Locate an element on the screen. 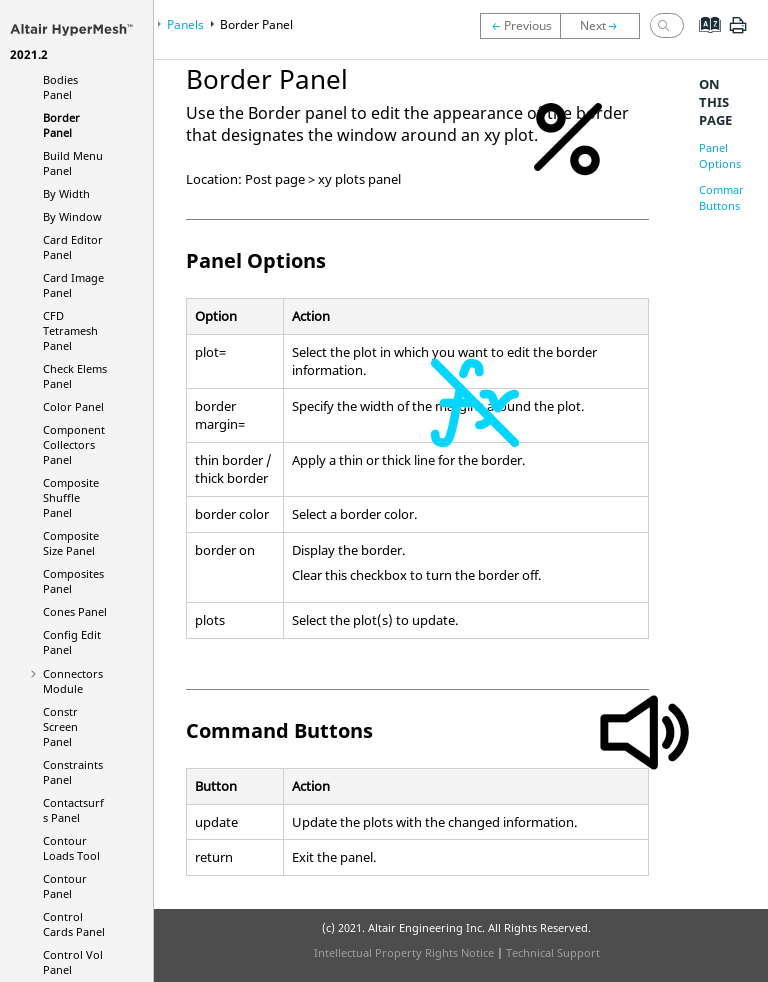 The width and height of the screenshot is (768, 982). disable math function or formula mode is located at coordinates (475, 403).